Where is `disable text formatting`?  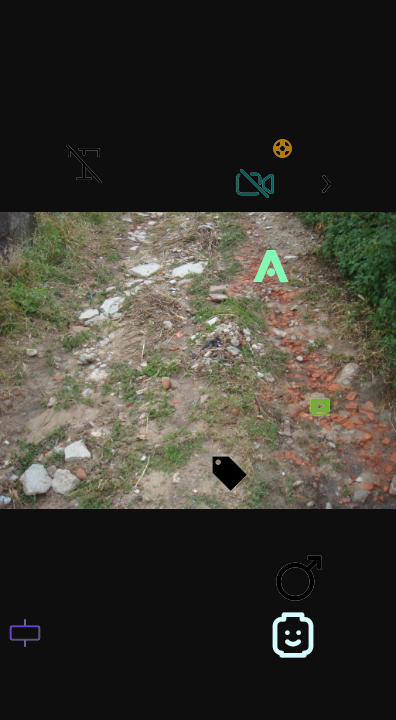 disable text formatting is located at coordinates (84, 164).